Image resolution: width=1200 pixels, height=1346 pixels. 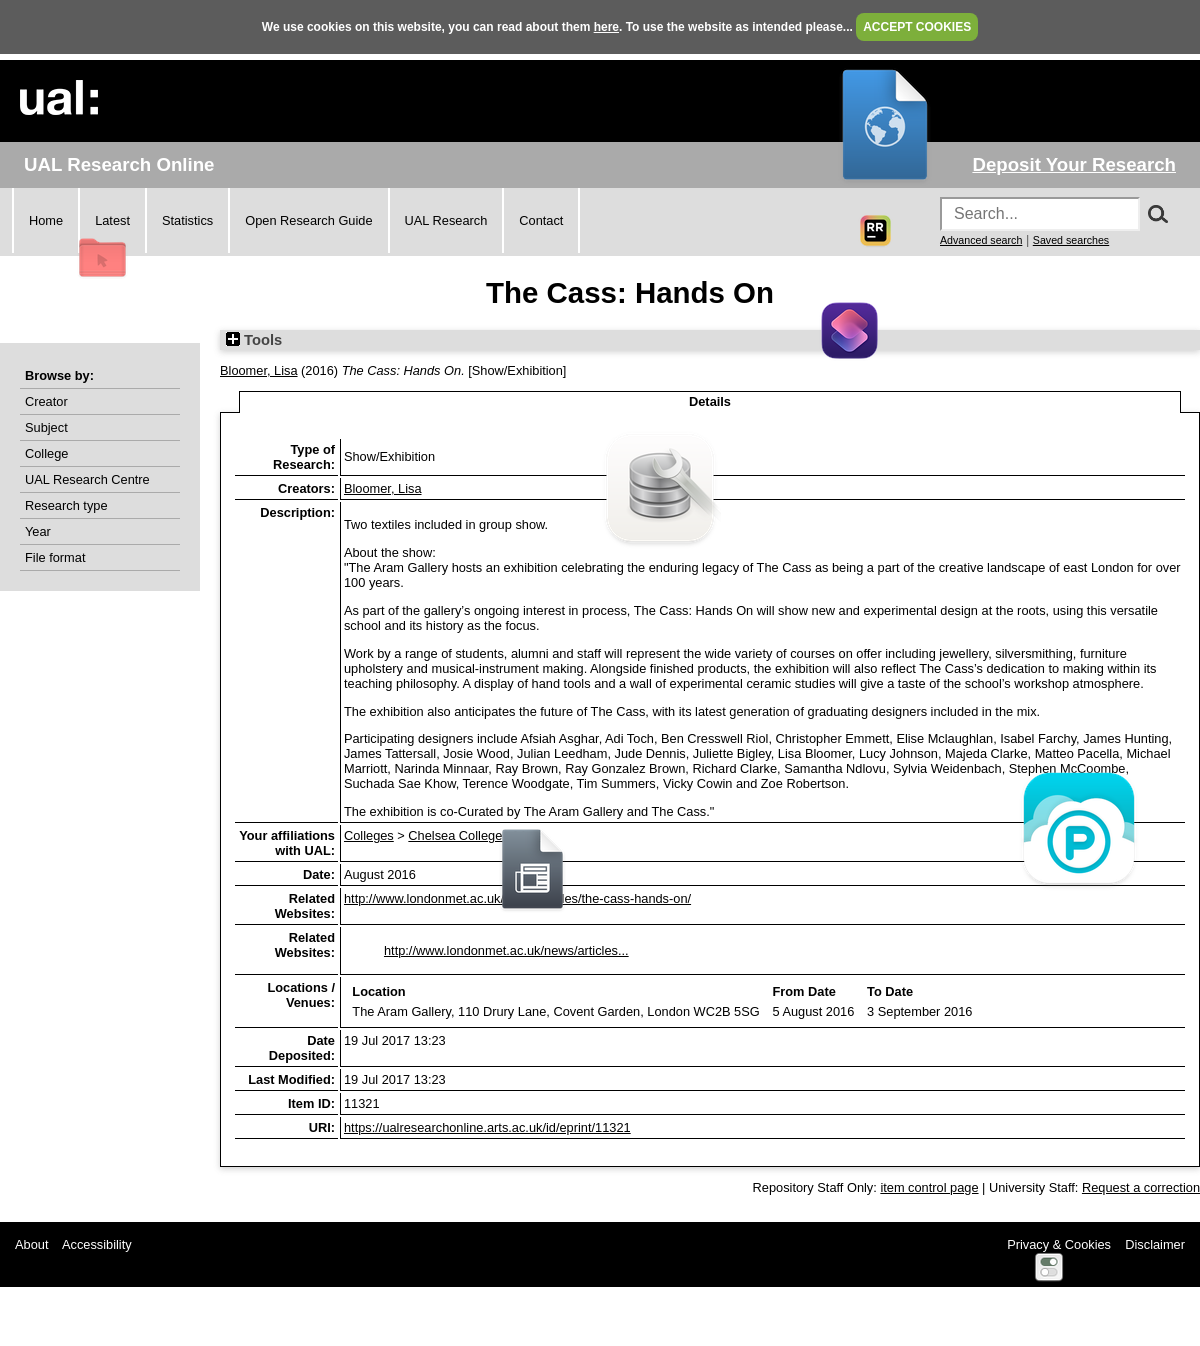 What do you see at coordinates (849, 330) in the screenshot?
I see `open the shortcuts app` at bounding box center [849, 330].